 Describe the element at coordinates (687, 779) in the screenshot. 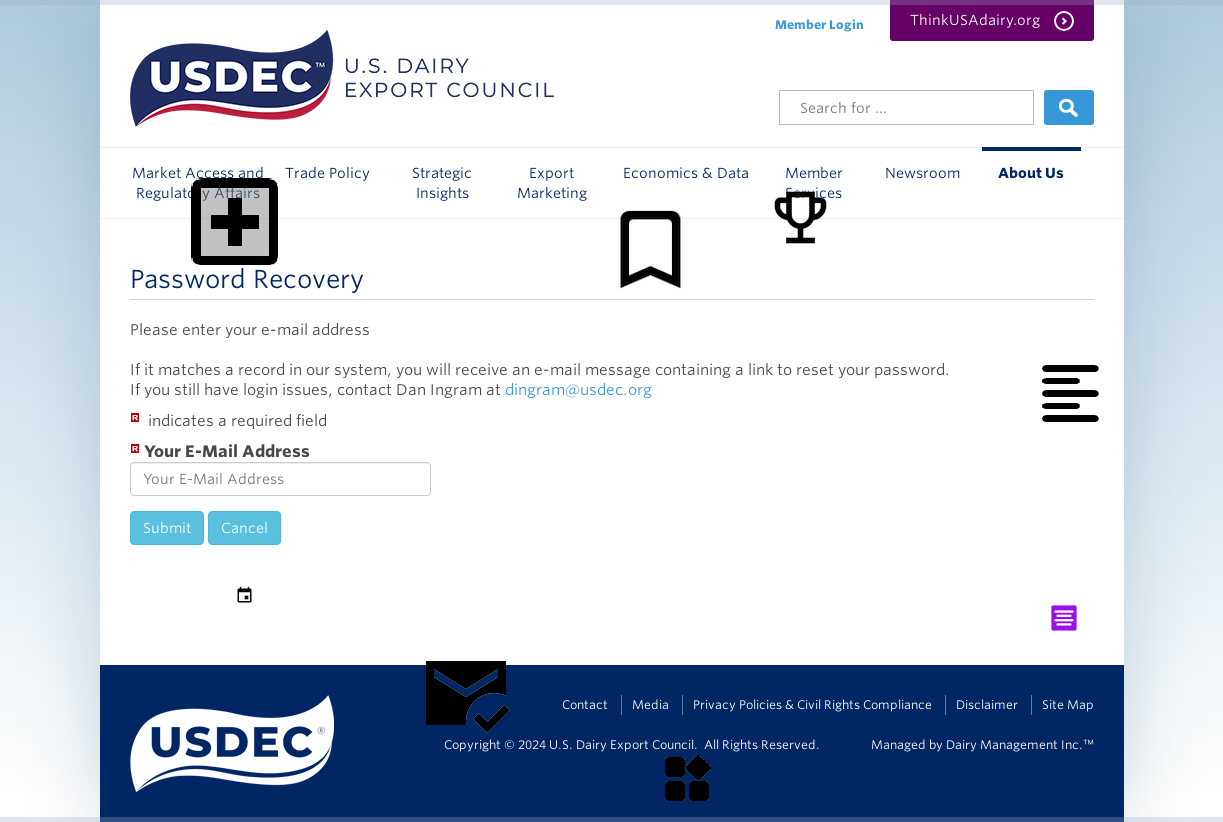

I see `access widgets or mini-apps` at that location.